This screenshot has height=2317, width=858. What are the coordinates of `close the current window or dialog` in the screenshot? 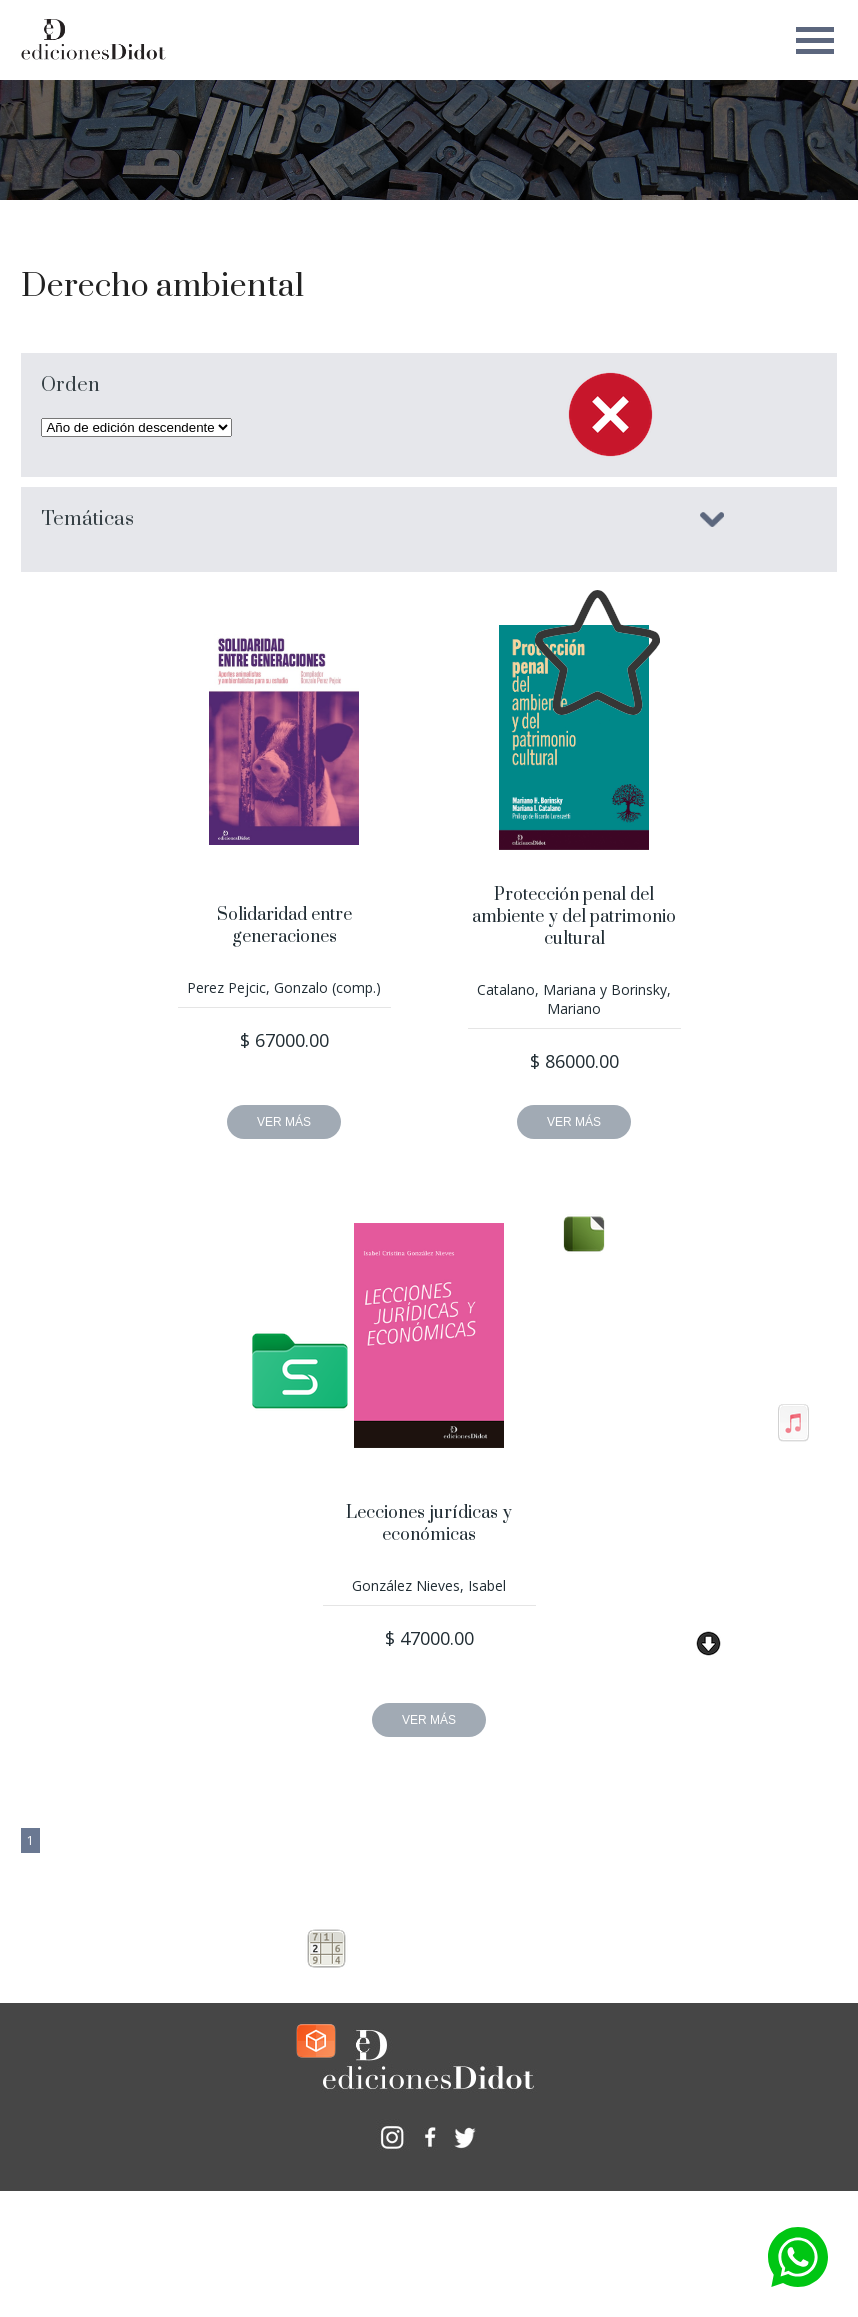 It's located at (610, 414).